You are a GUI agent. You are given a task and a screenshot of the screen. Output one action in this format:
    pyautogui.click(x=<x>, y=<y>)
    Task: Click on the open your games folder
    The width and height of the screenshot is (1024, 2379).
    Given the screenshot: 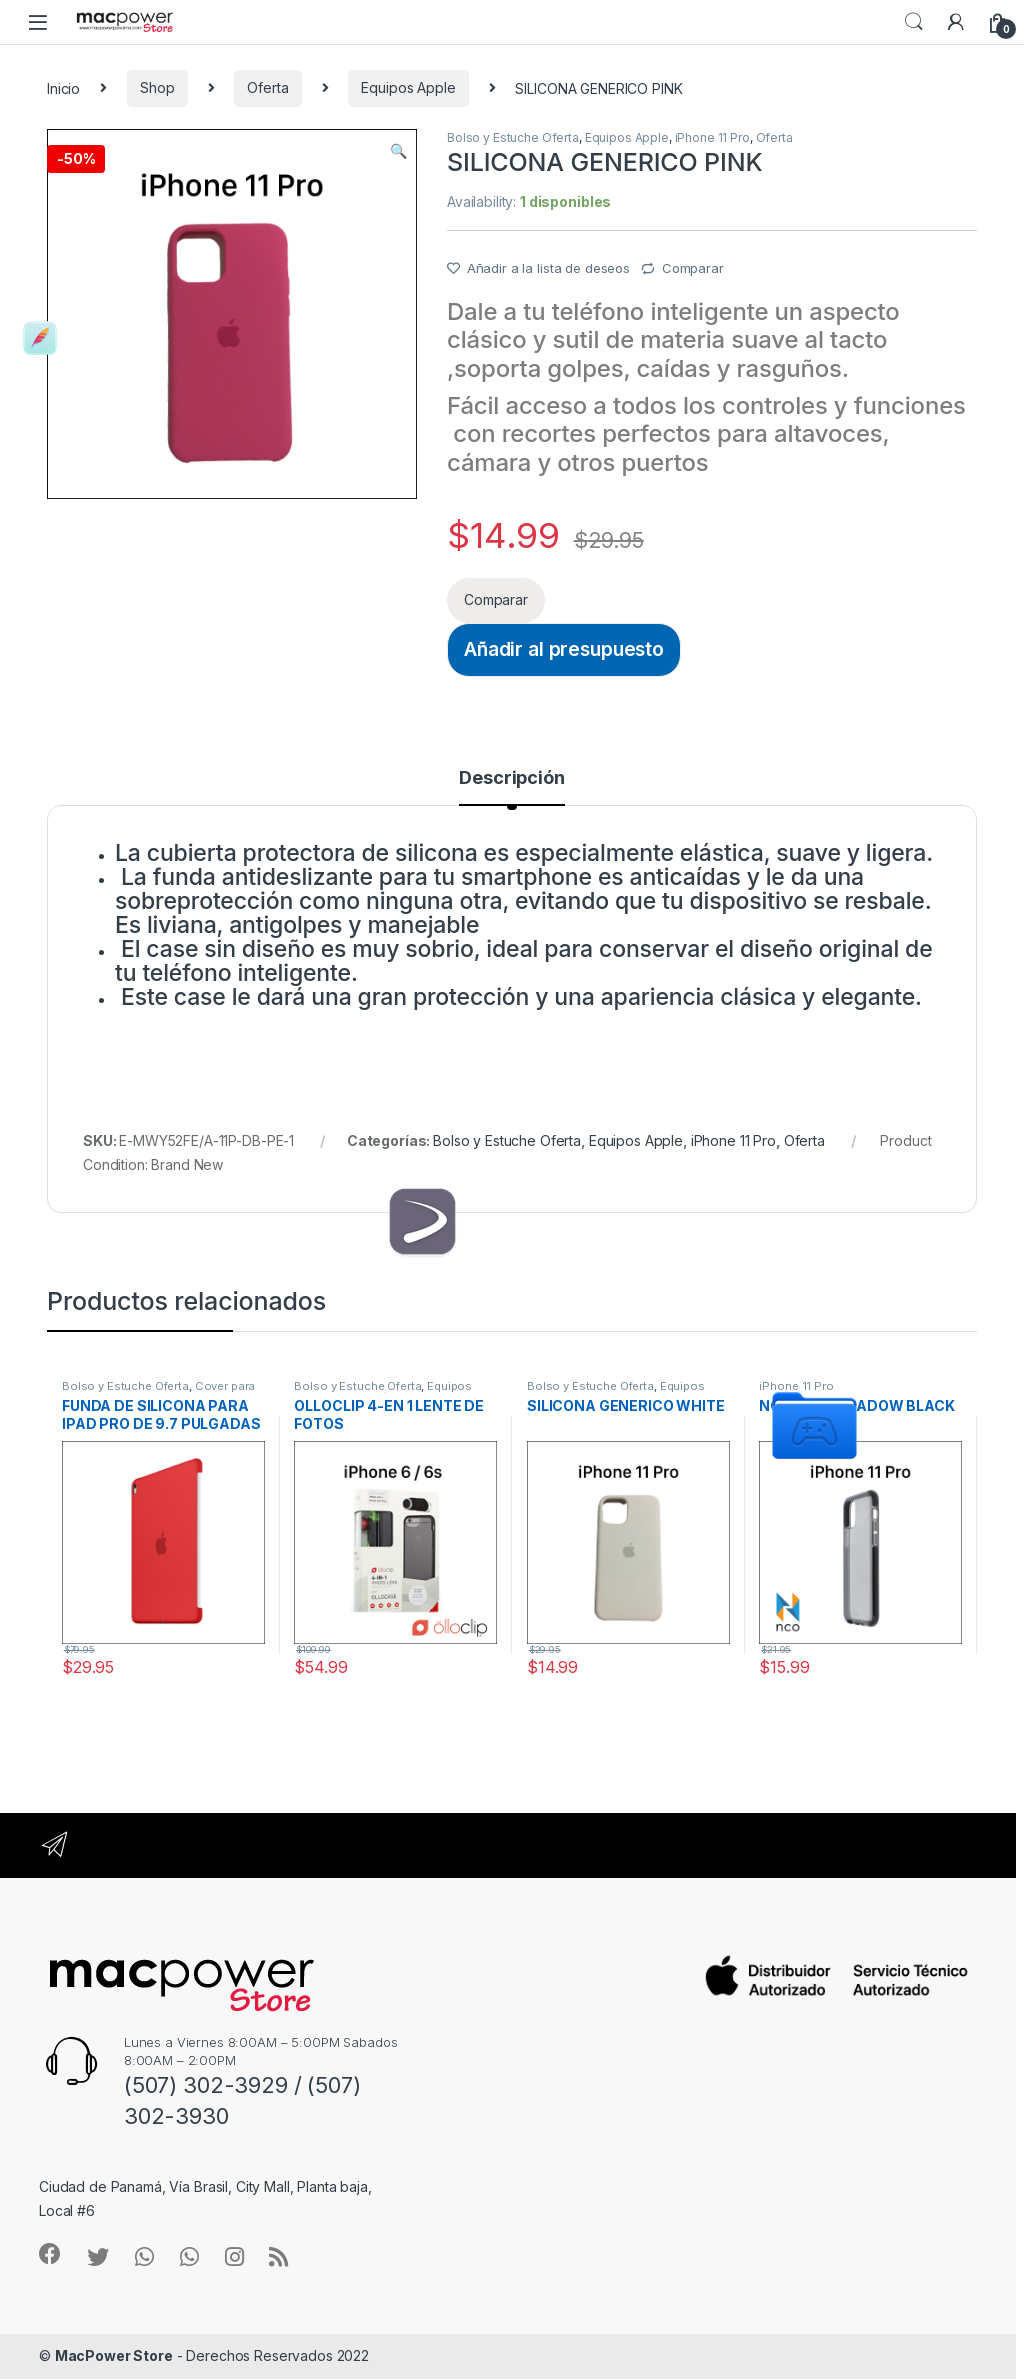 What is the action you would take?
    pyautogui.click(x=814, y=1425)
    